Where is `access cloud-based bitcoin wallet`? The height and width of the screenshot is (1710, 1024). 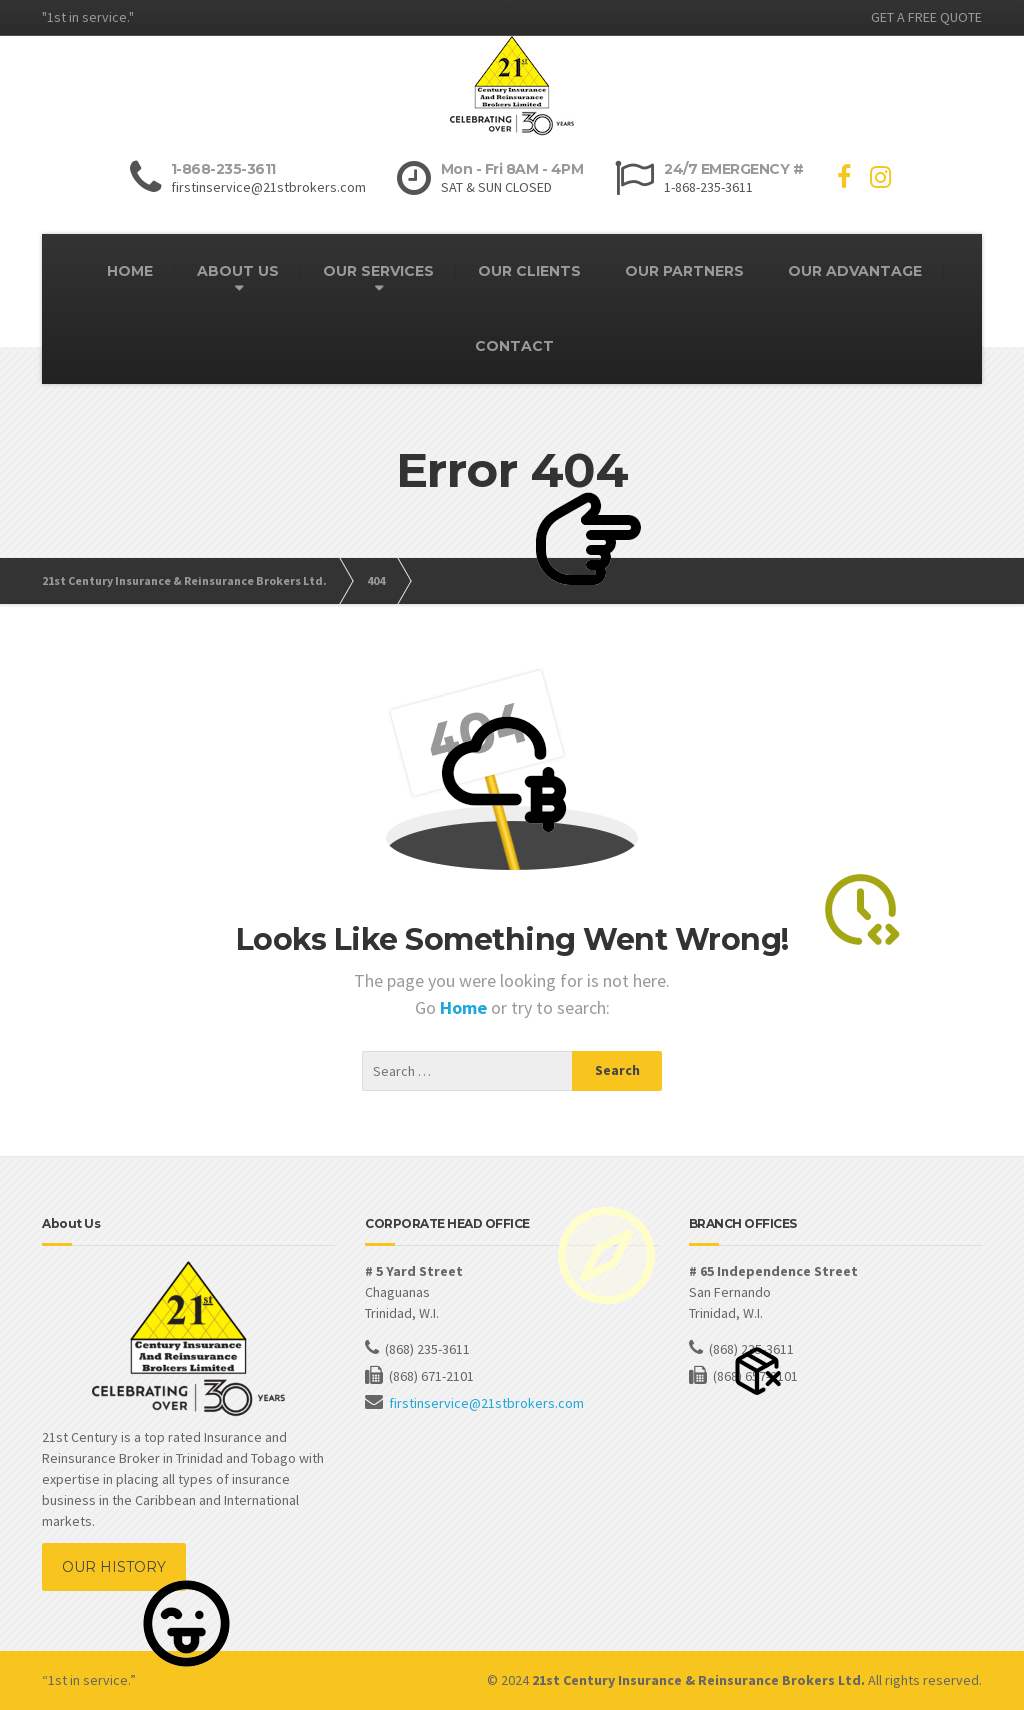 access cloud-based bitcoin wallet is located at coordinates (507, 764).